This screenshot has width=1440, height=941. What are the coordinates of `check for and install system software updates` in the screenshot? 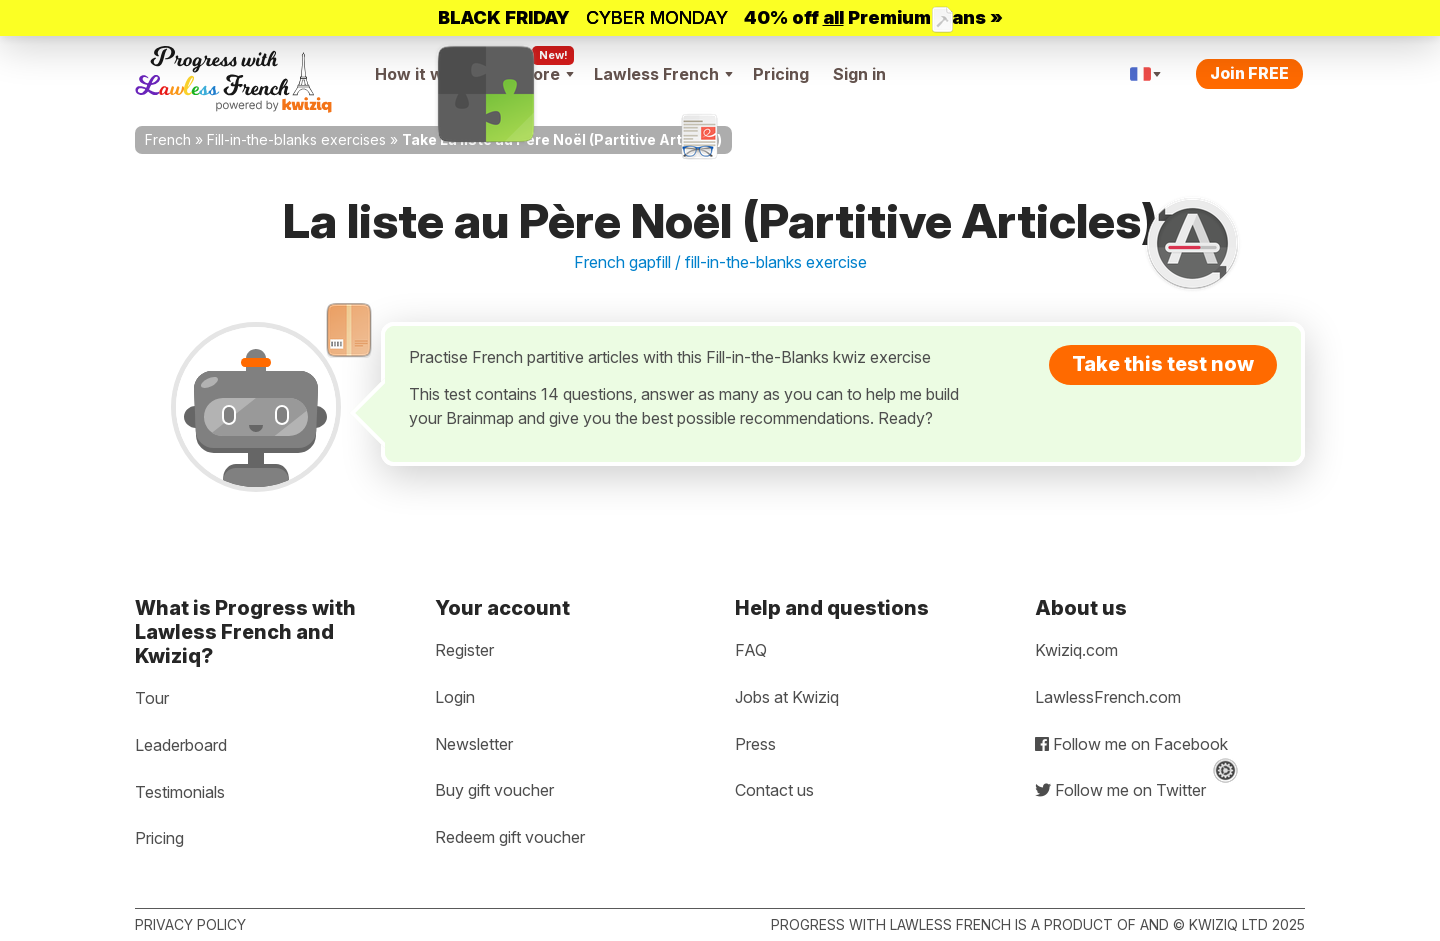 It's located at (1192, 243).